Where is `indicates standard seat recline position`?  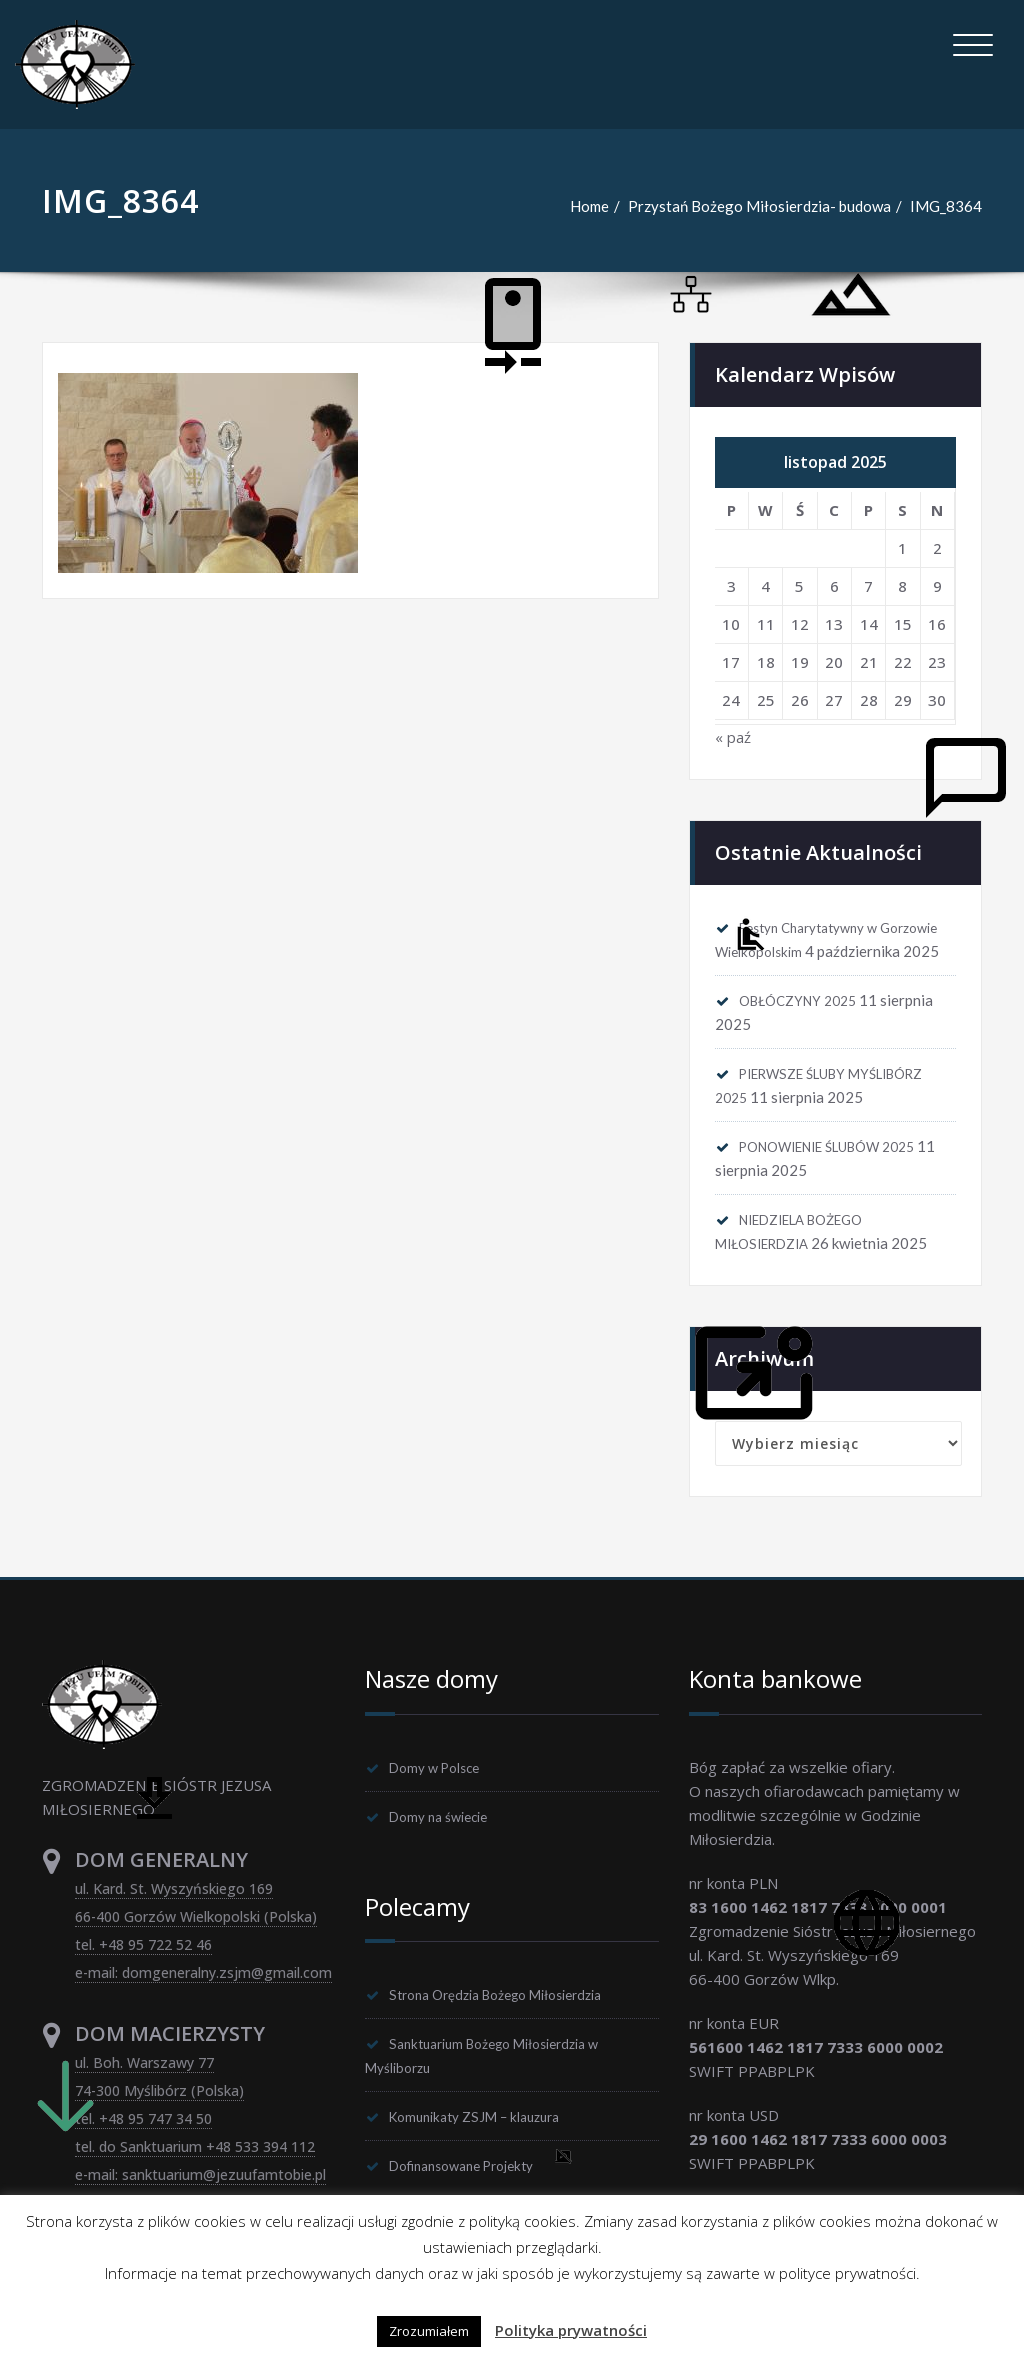 indicates standard seat recline position is located at coordinates (751, 935).